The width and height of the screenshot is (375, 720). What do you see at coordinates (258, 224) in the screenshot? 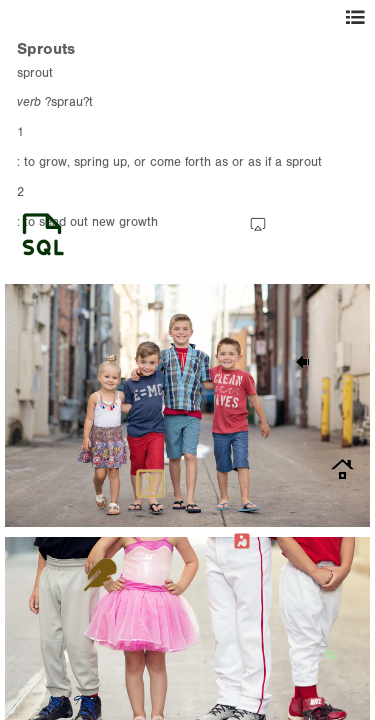
I see `stream content to an external display` at bounding box center [258, 224].